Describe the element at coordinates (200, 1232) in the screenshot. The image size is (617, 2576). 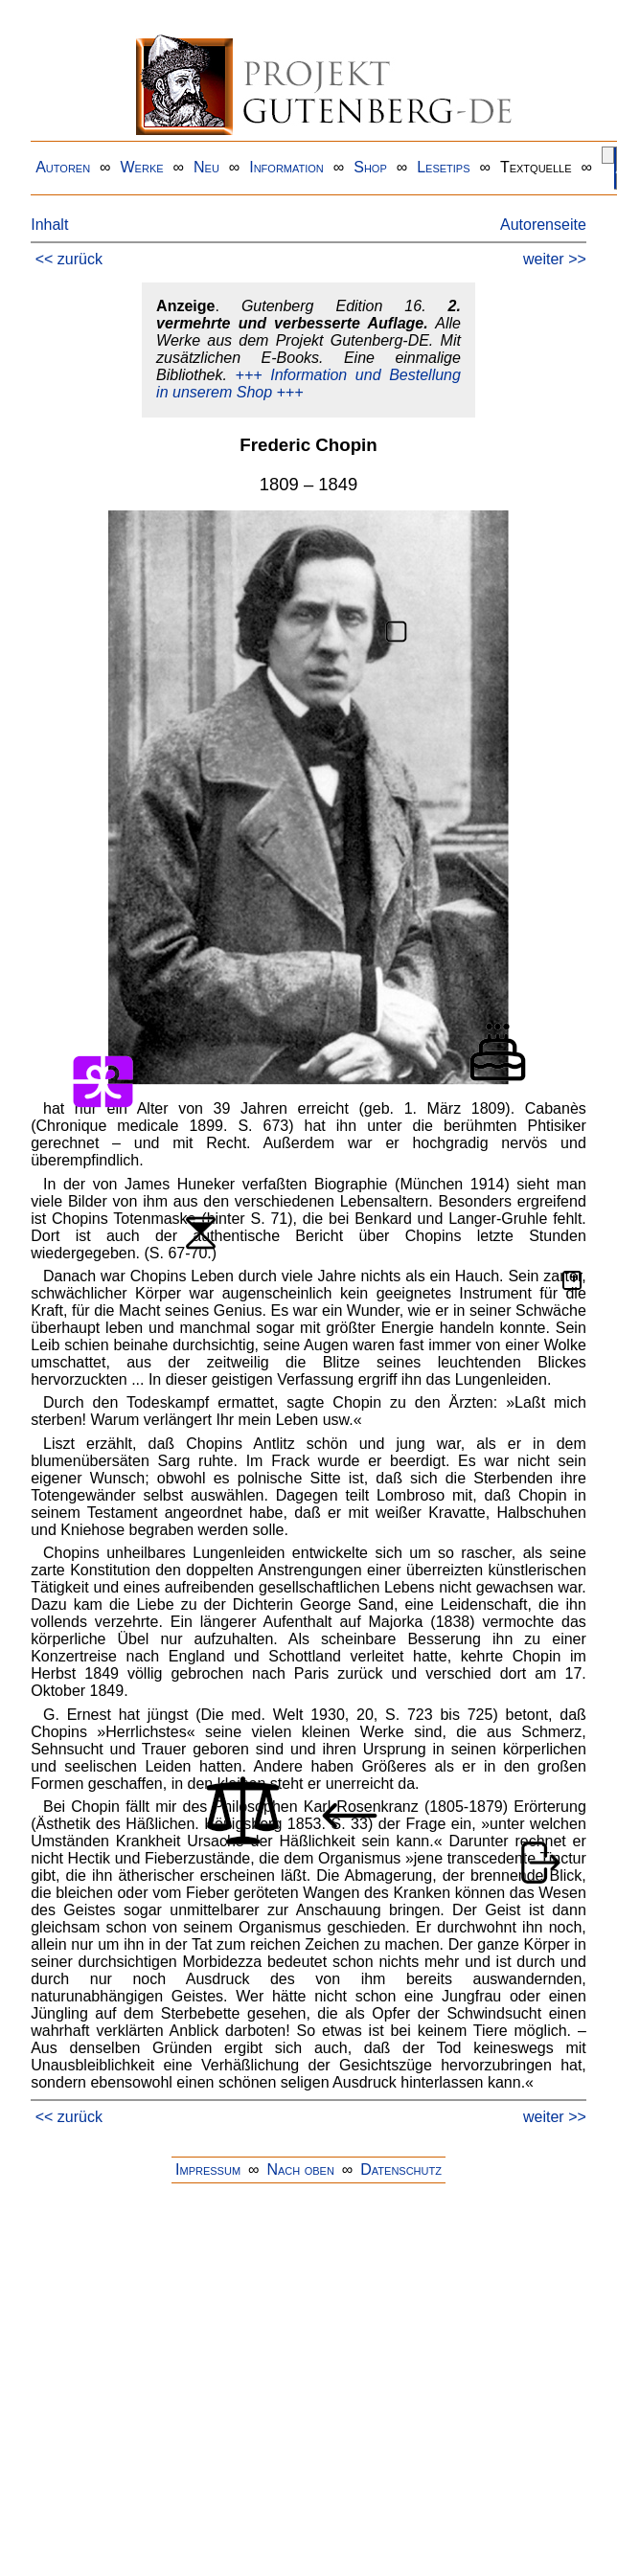
I see `indicates high time remaining` at that location.